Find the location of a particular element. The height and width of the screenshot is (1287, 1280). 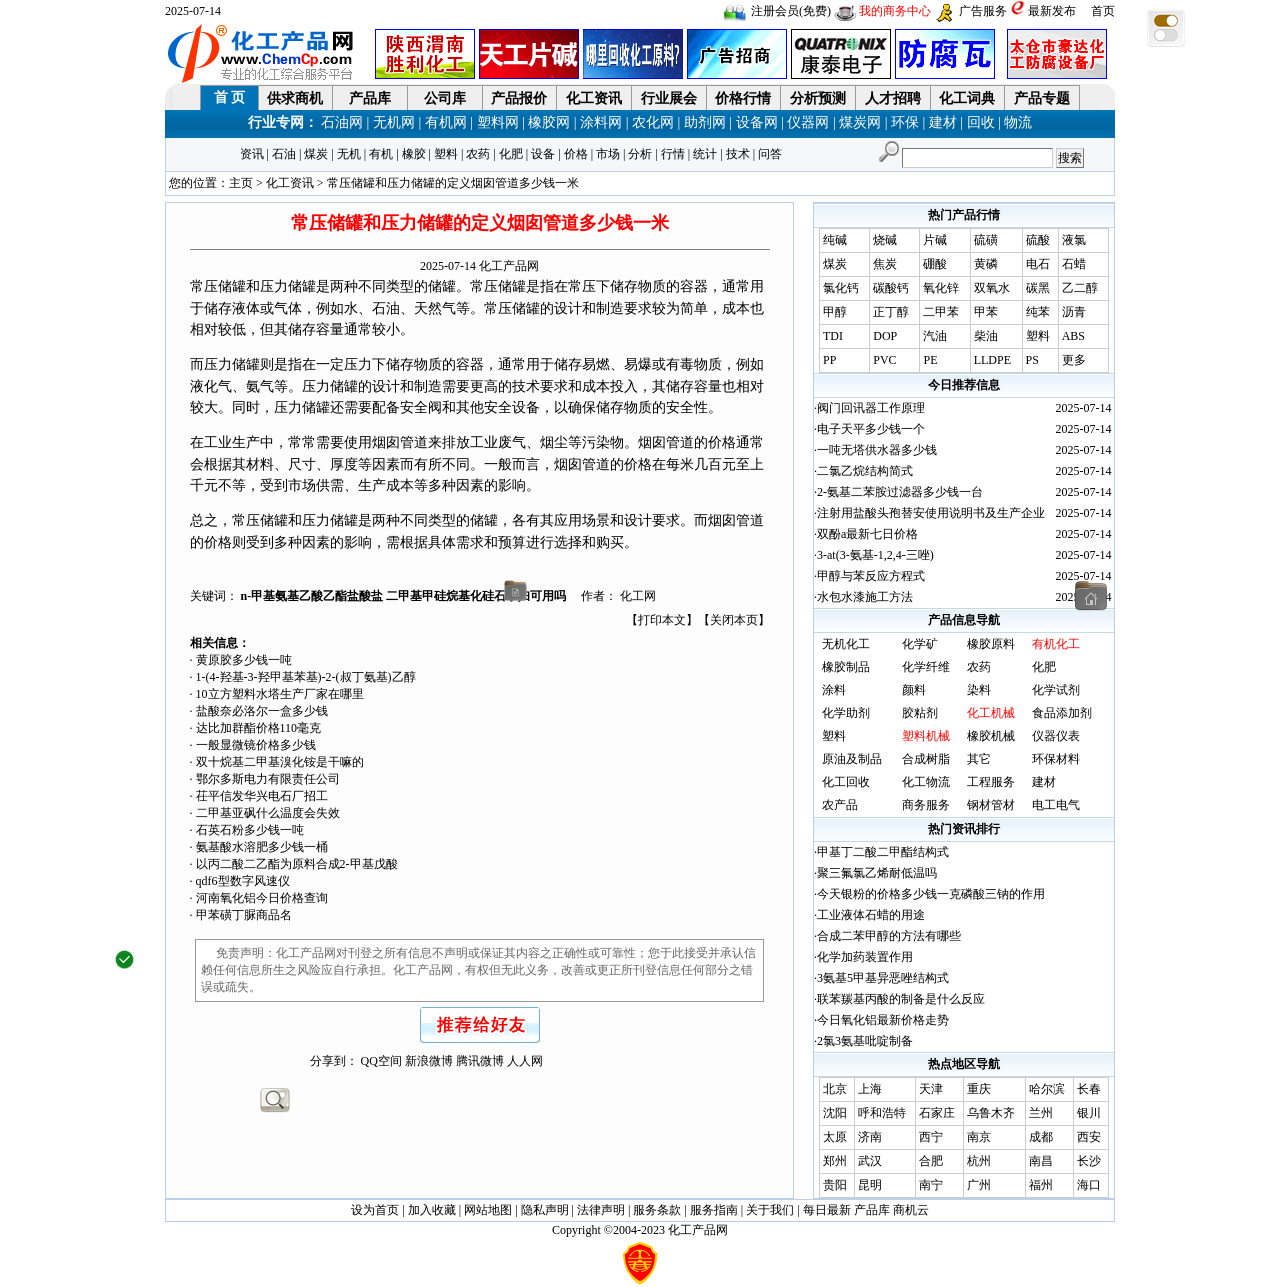

open your documents folder is located at coordinates (515, 590).